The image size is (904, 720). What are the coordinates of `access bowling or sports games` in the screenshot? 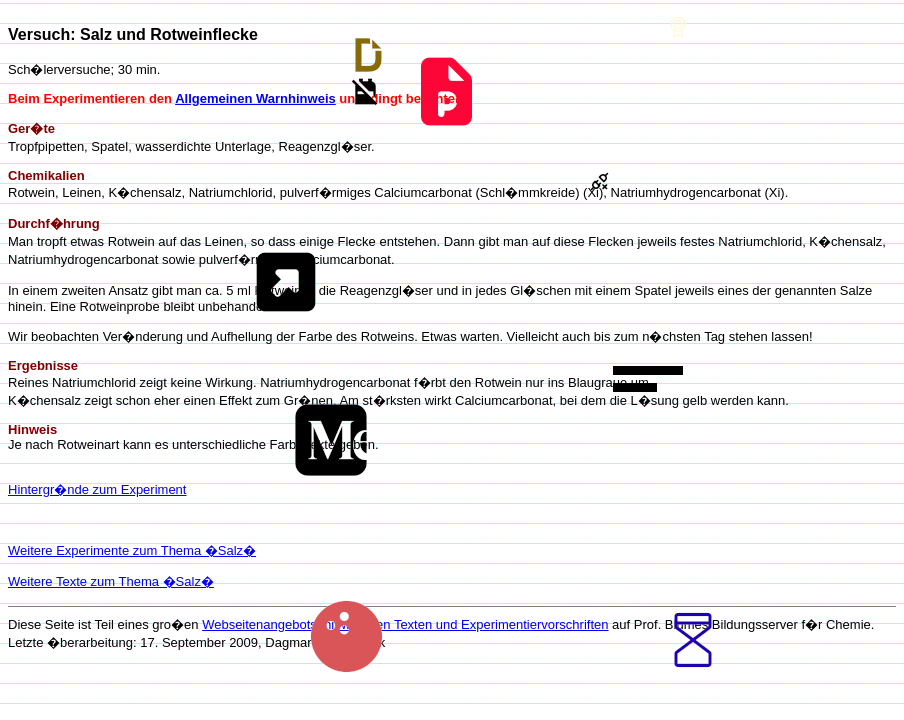 It's located at (346, 636).